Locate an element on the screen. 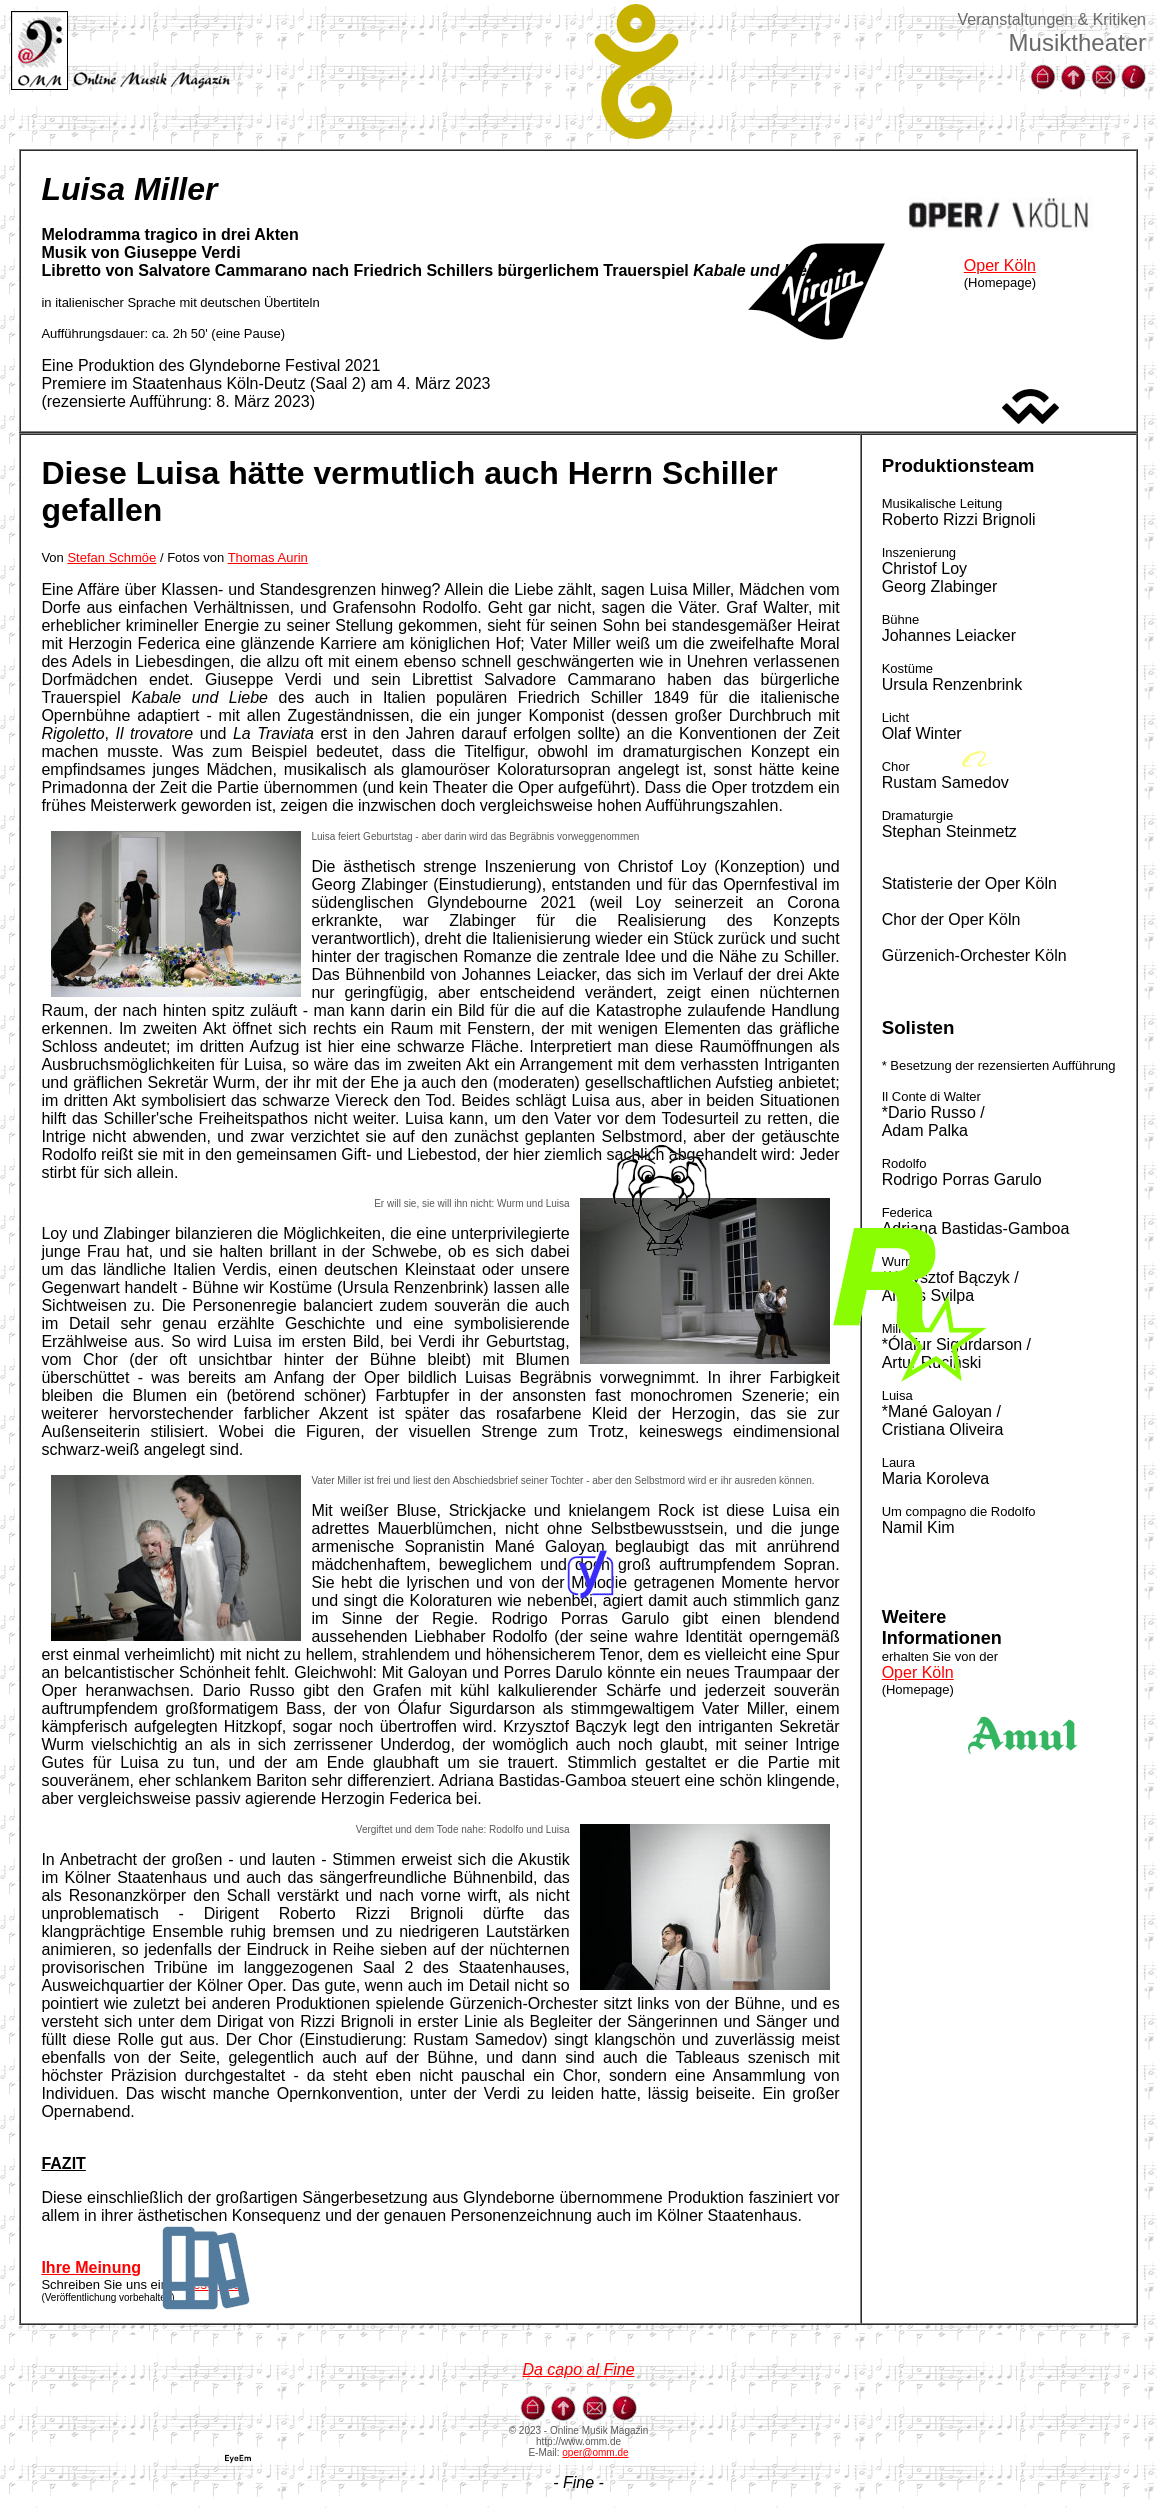 The width and height of the screenshot is (1157, 2508). virgin atlantic airline logo is located at coordinates (816, 291).